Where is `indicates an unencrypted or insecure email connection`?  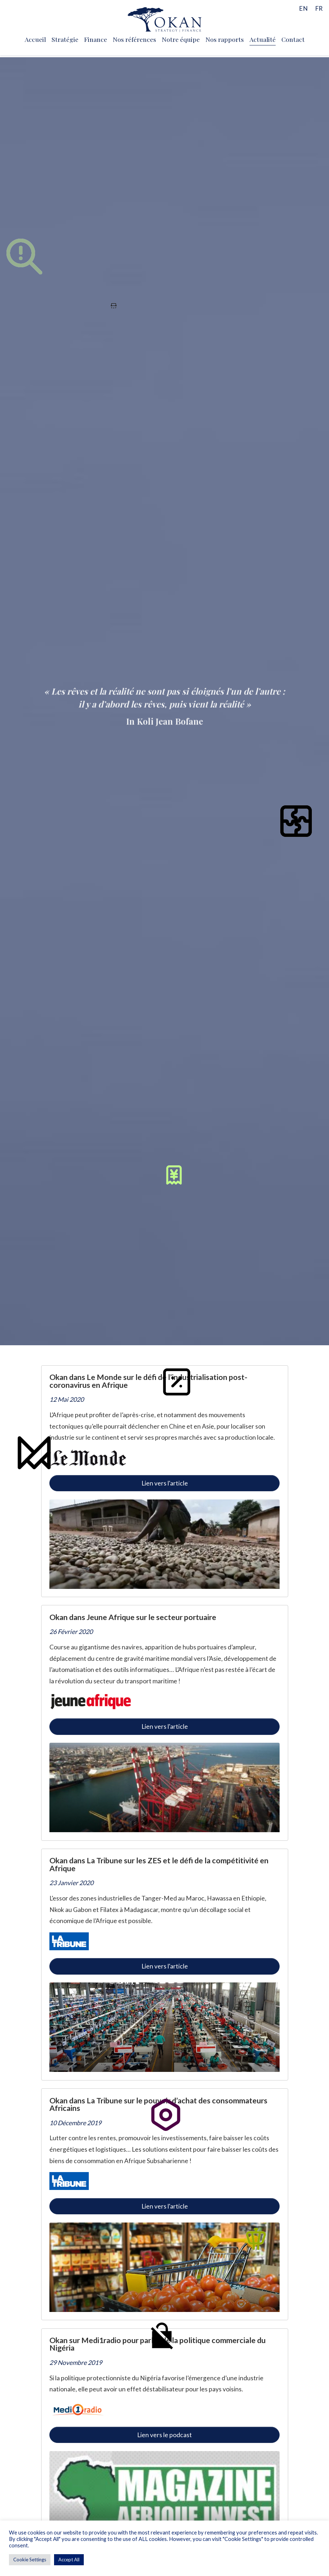
indicates an unencrypted or insecure email connection is located at coordinates (162, 2336).